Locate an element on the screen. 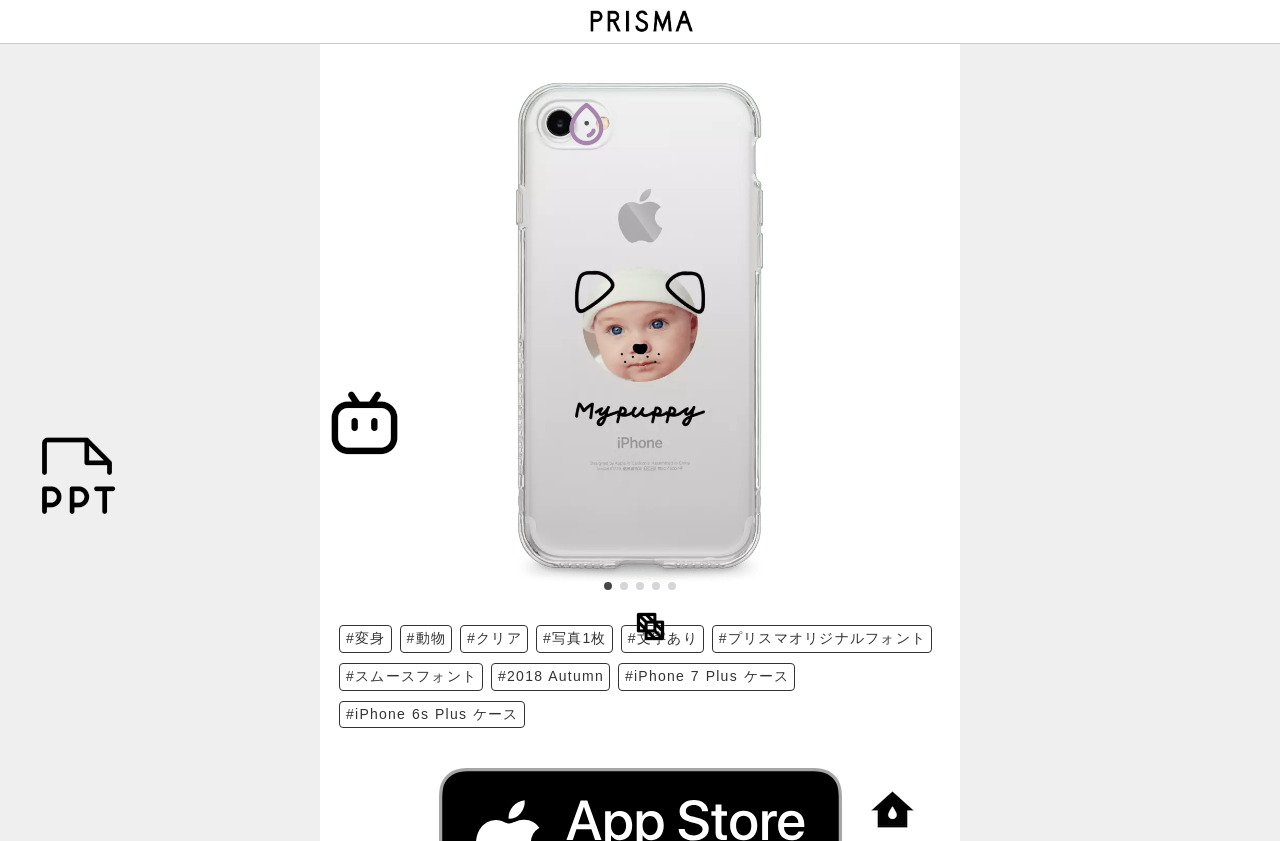 The height and width of the screenshot is (841, 1280). adjust water or liquid settings is located at coordinates (586, 125).